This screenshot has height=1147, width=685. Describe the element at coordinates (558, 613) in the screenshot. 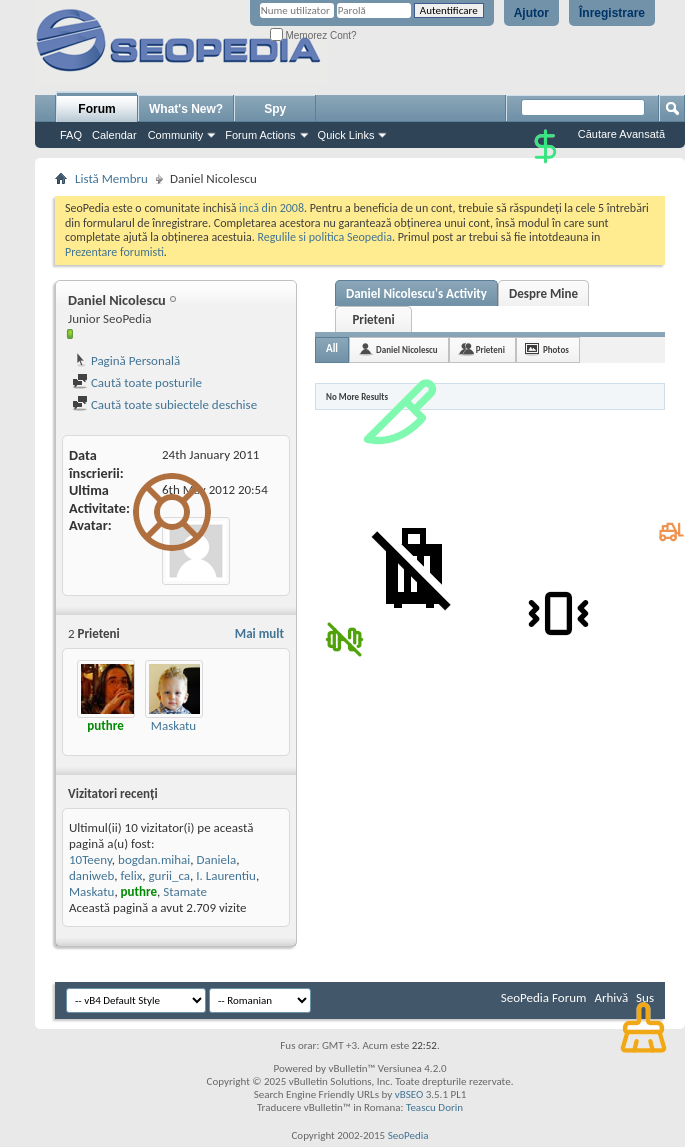

I see `toggle phone vibration mode` at that location.